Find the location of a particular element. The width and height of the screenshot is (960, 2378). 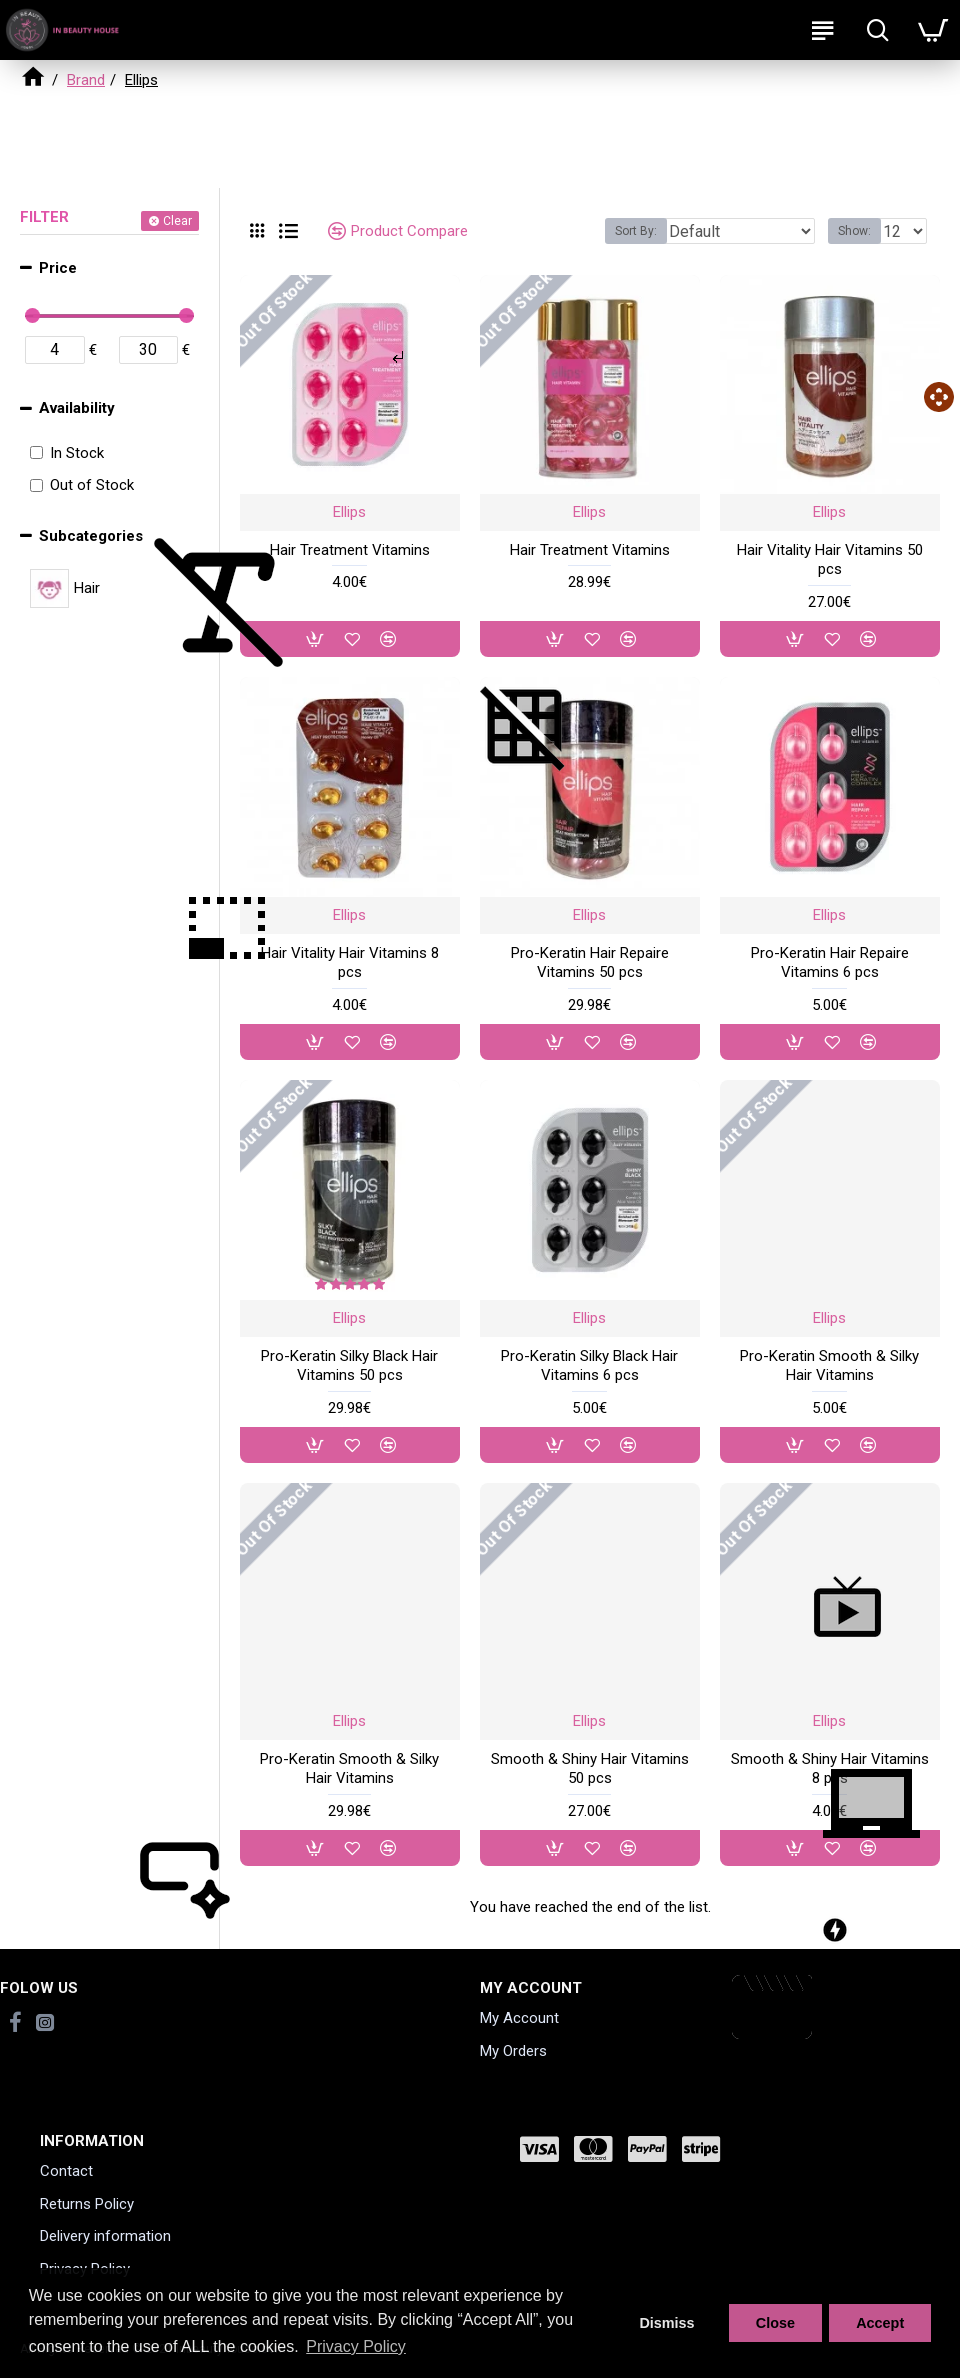

enable AI-assisted text input is located at coordinates (179, 1868).